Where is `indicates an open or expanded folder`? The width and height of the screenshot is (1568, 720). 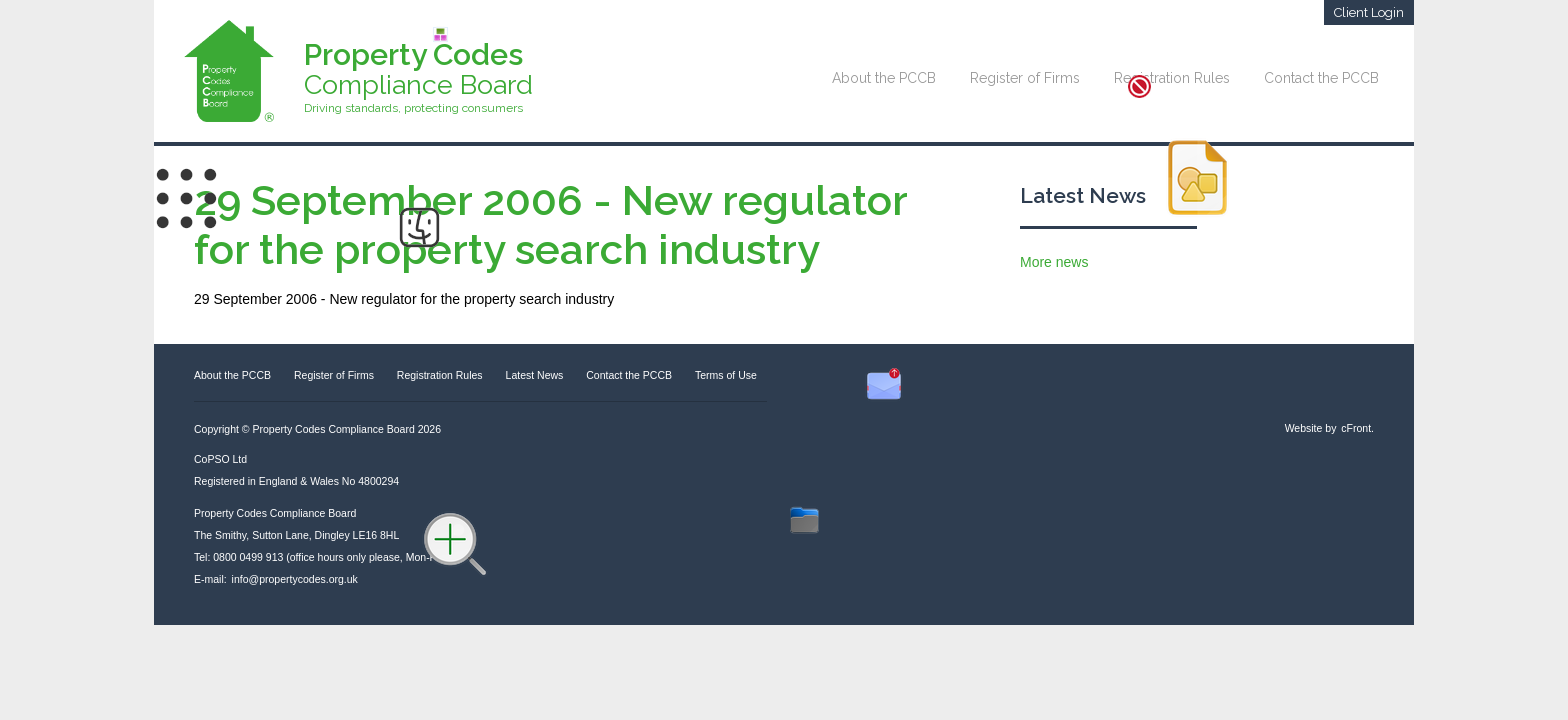 indicates an open or expanded folder is located at coordinates (804, 519).